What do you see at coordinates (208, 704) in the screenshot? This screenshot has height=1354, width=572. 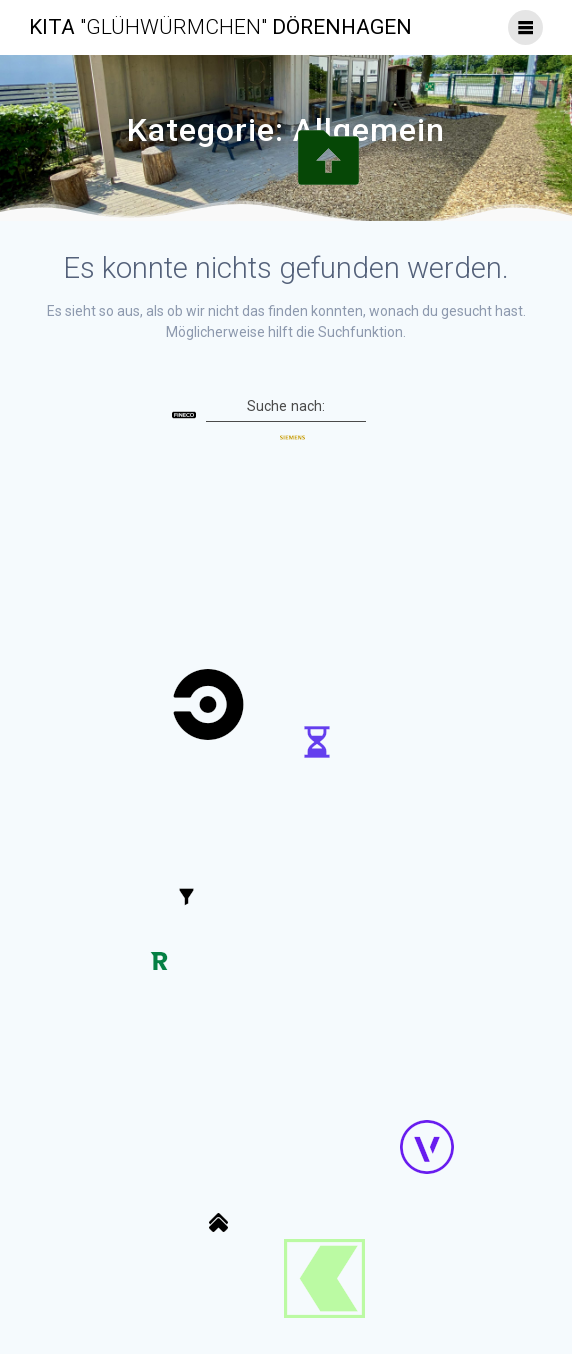 I see `open CircleCI dashboard` at bounding box center [208, 704].